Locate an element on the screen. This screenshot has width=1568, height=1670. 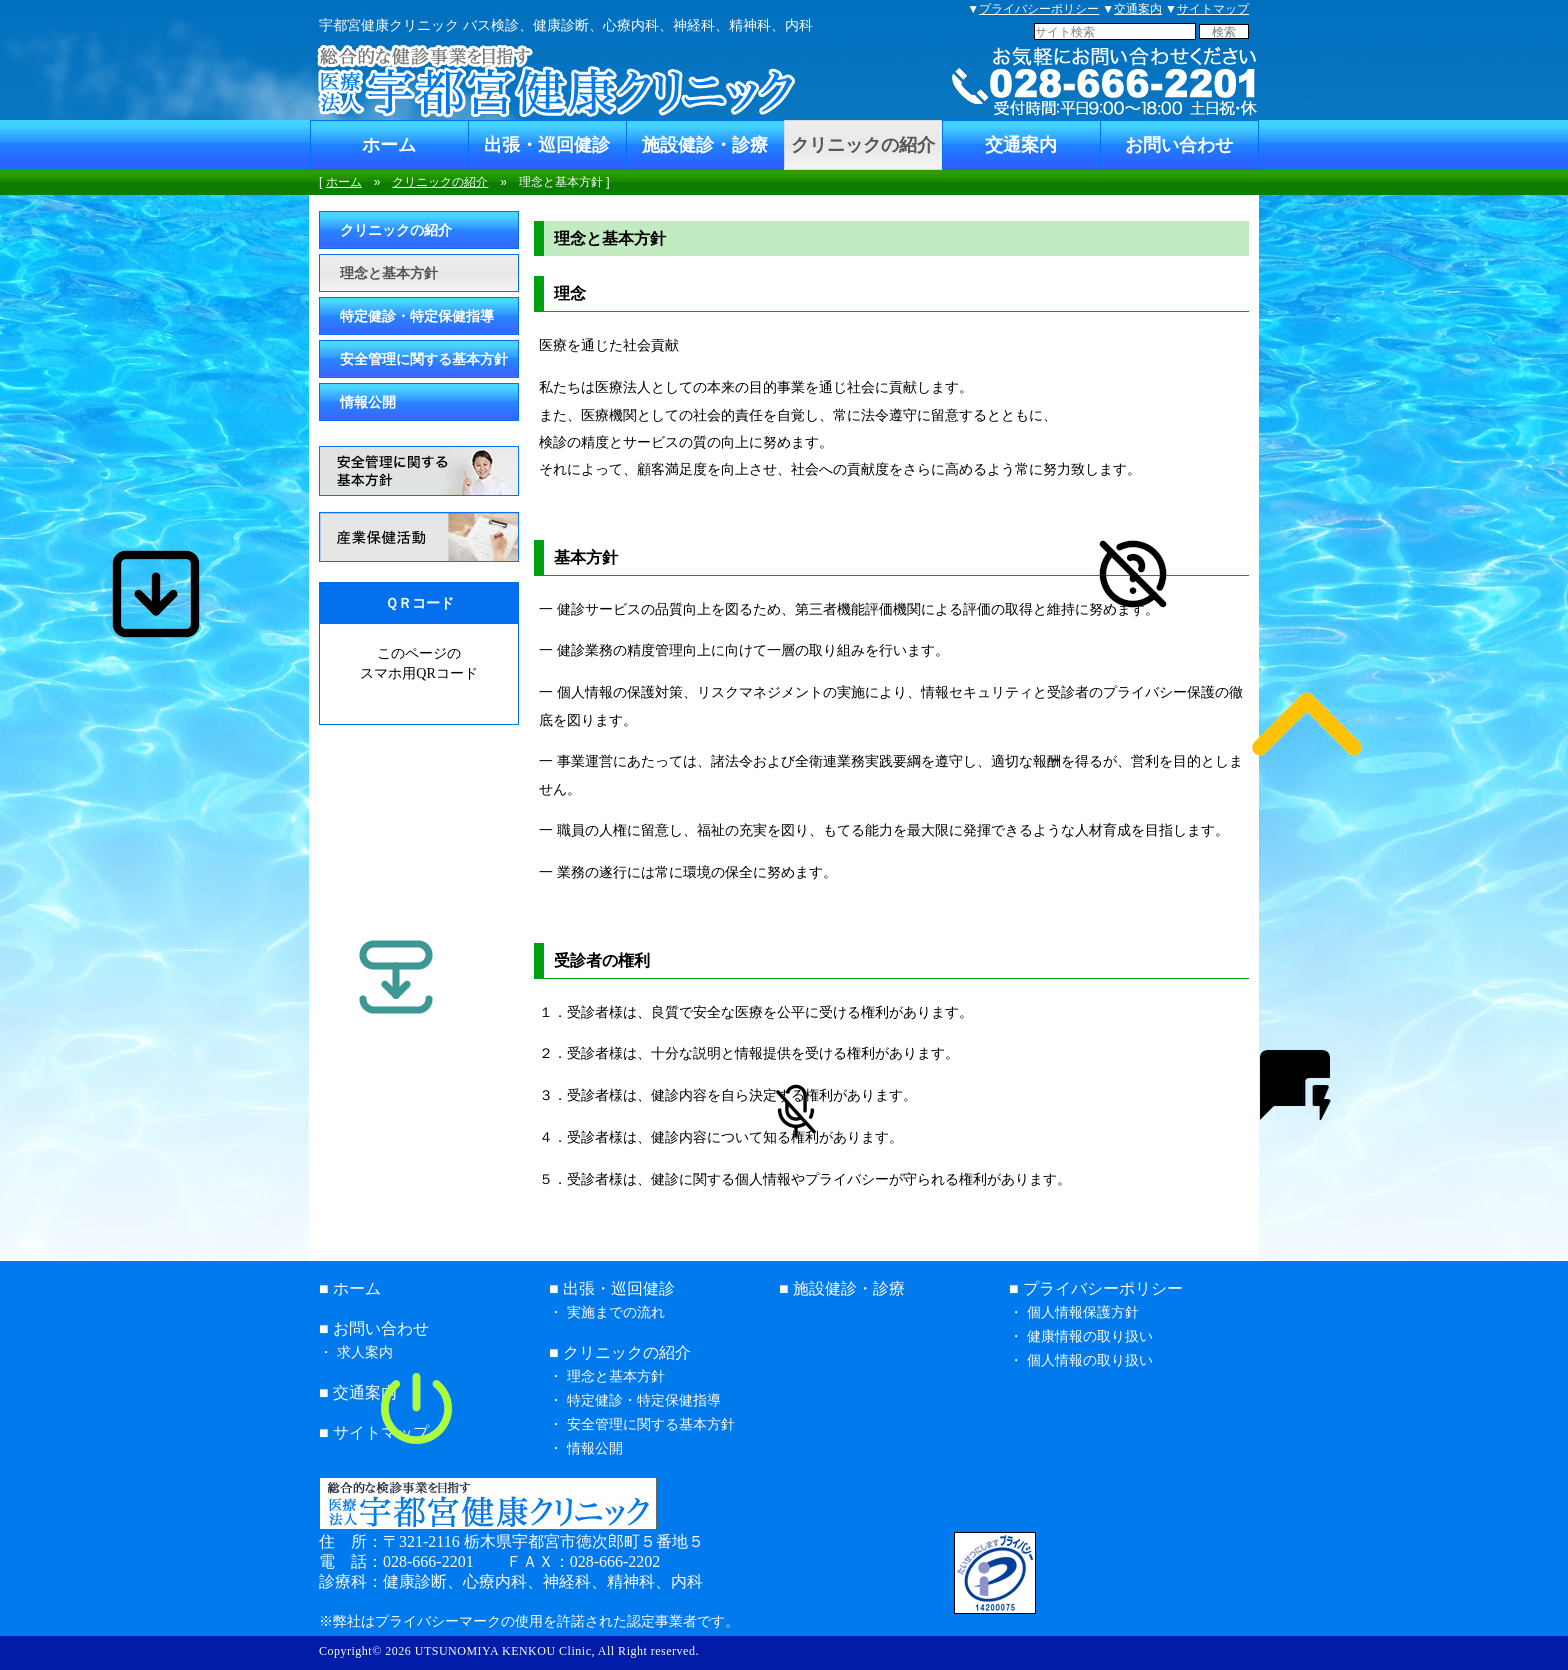
collapse an expanded section is located at coordinates (1307, 724).